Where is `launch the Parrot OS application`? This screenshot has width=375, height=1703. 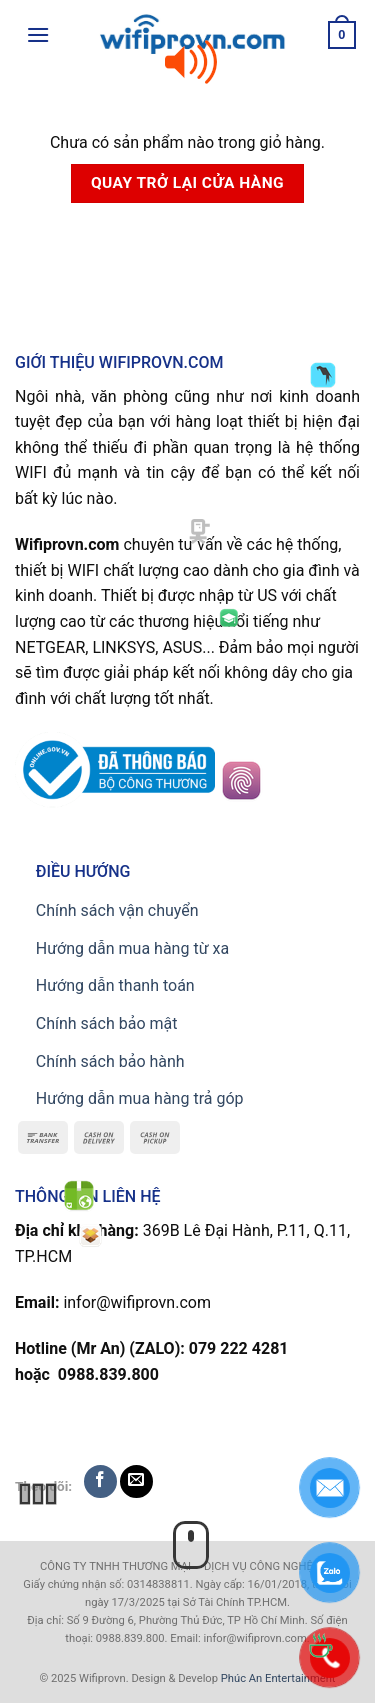
launch the Parrot OS application is located at coordinates (323, 375).